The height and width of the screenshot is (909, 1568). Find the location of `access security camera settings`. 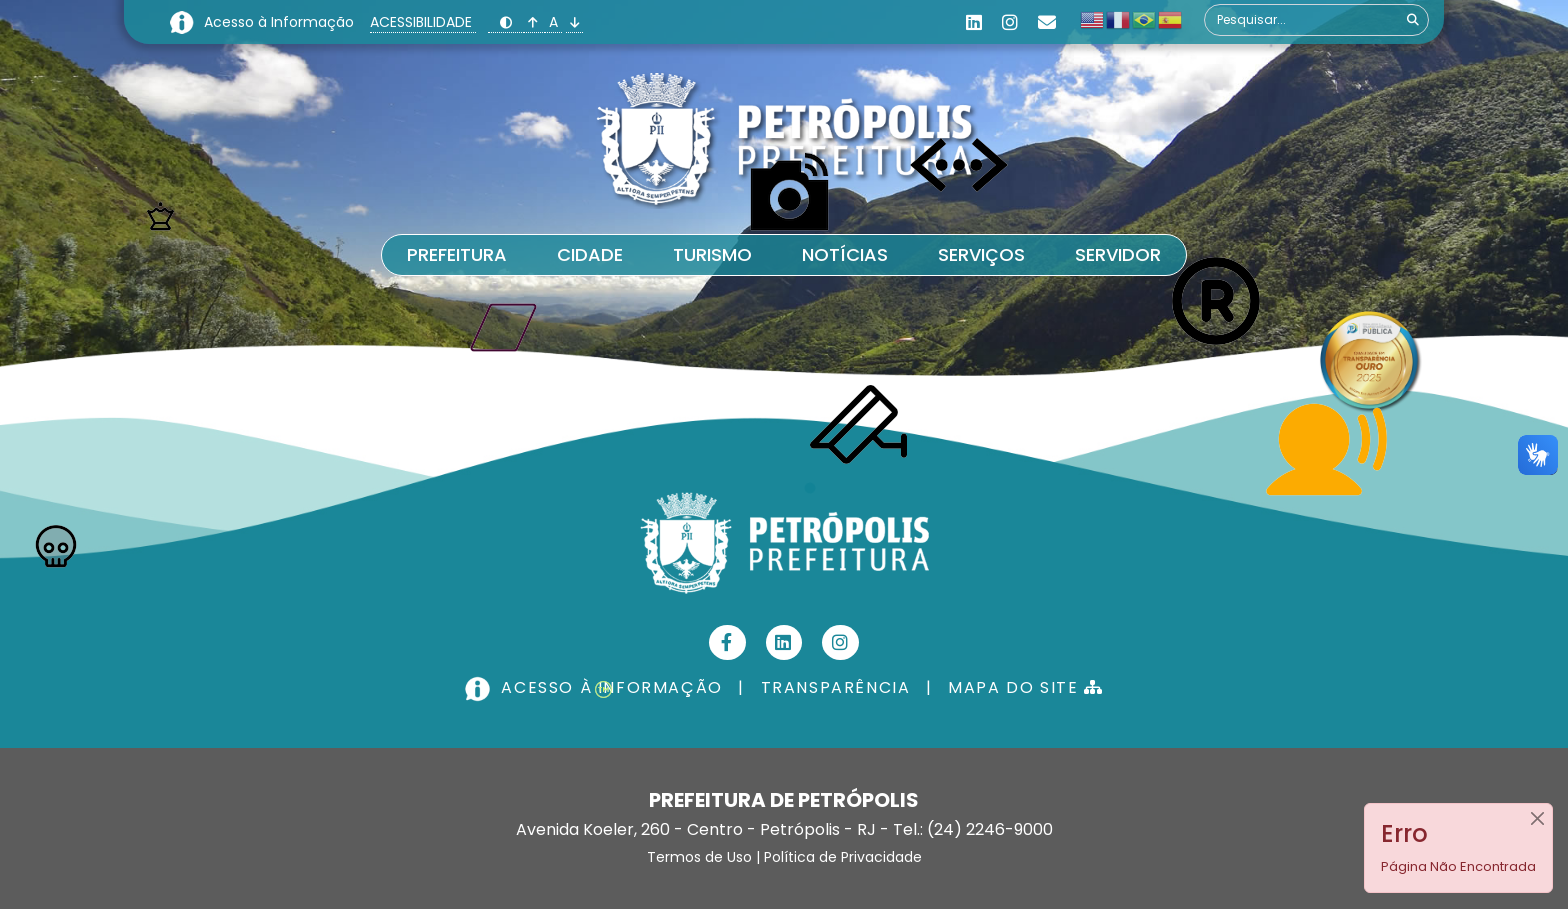

access security camera settings is located at coordinates (858, 430).